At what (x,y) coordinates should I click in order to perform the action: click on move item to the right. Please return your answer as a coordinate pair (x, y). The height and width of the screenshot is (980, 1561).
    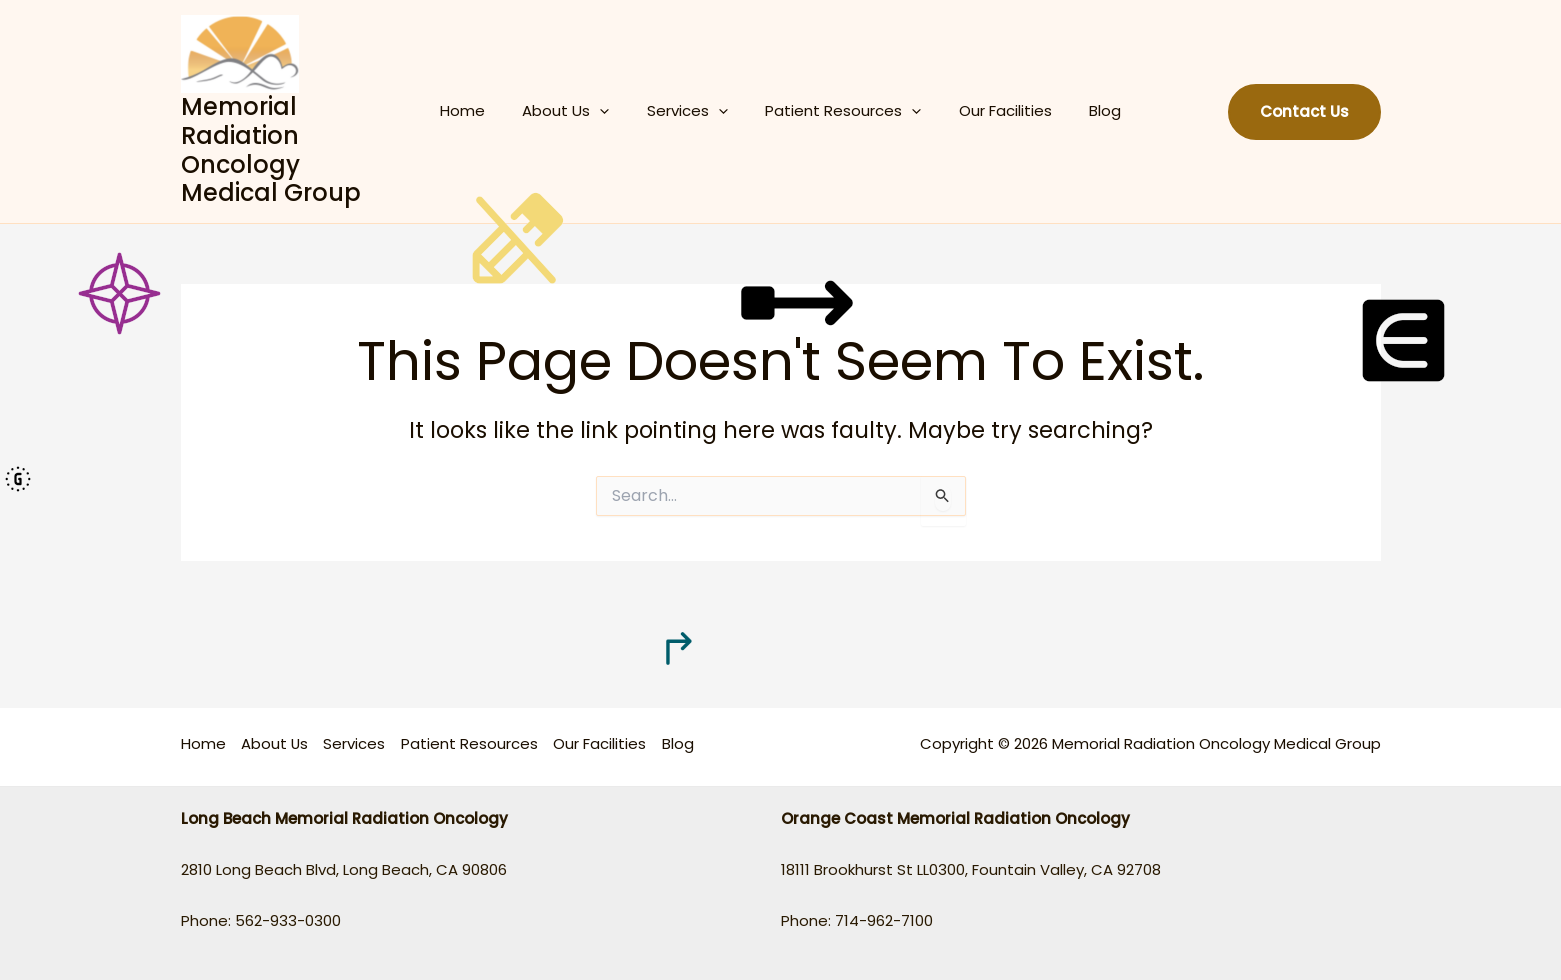
    Looking at the image, I should click on (797, 303).